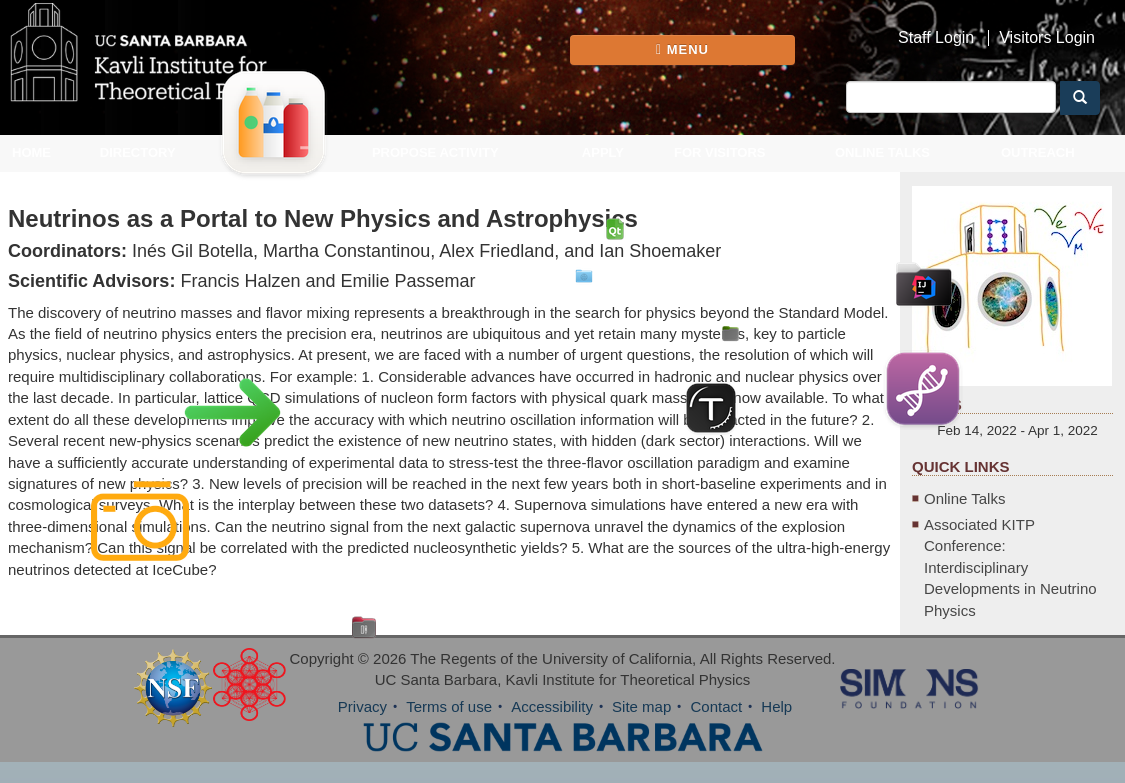 This screenshot has width=1125, height=783. What do you see at coordinates (730, 333) in the screenshot?
I see `open folder to view contents` at bounding box center [730, 333].